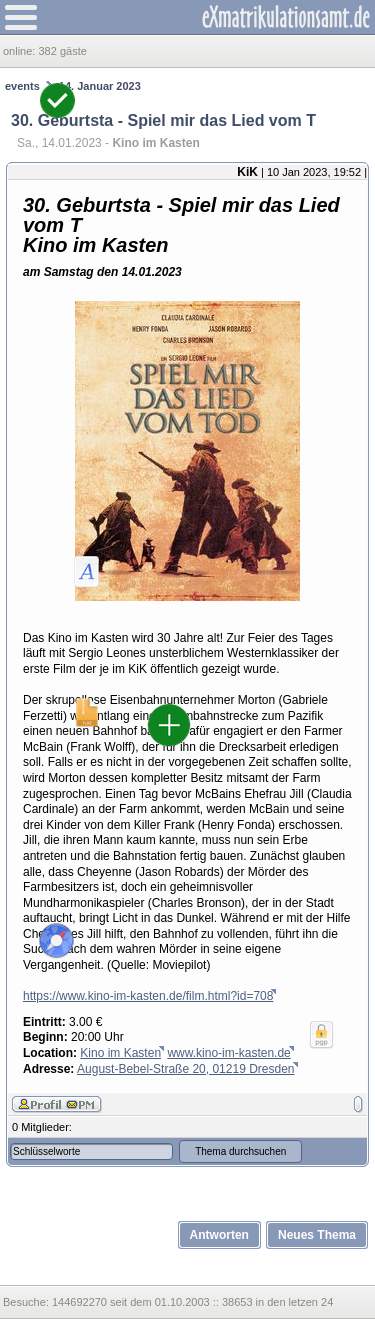 The width and height of the screenshot is (375, 1319). What do you see at coordinates (56, 940) in the screenshot?
I see `open the web browser` at bounding box center [56, 940].